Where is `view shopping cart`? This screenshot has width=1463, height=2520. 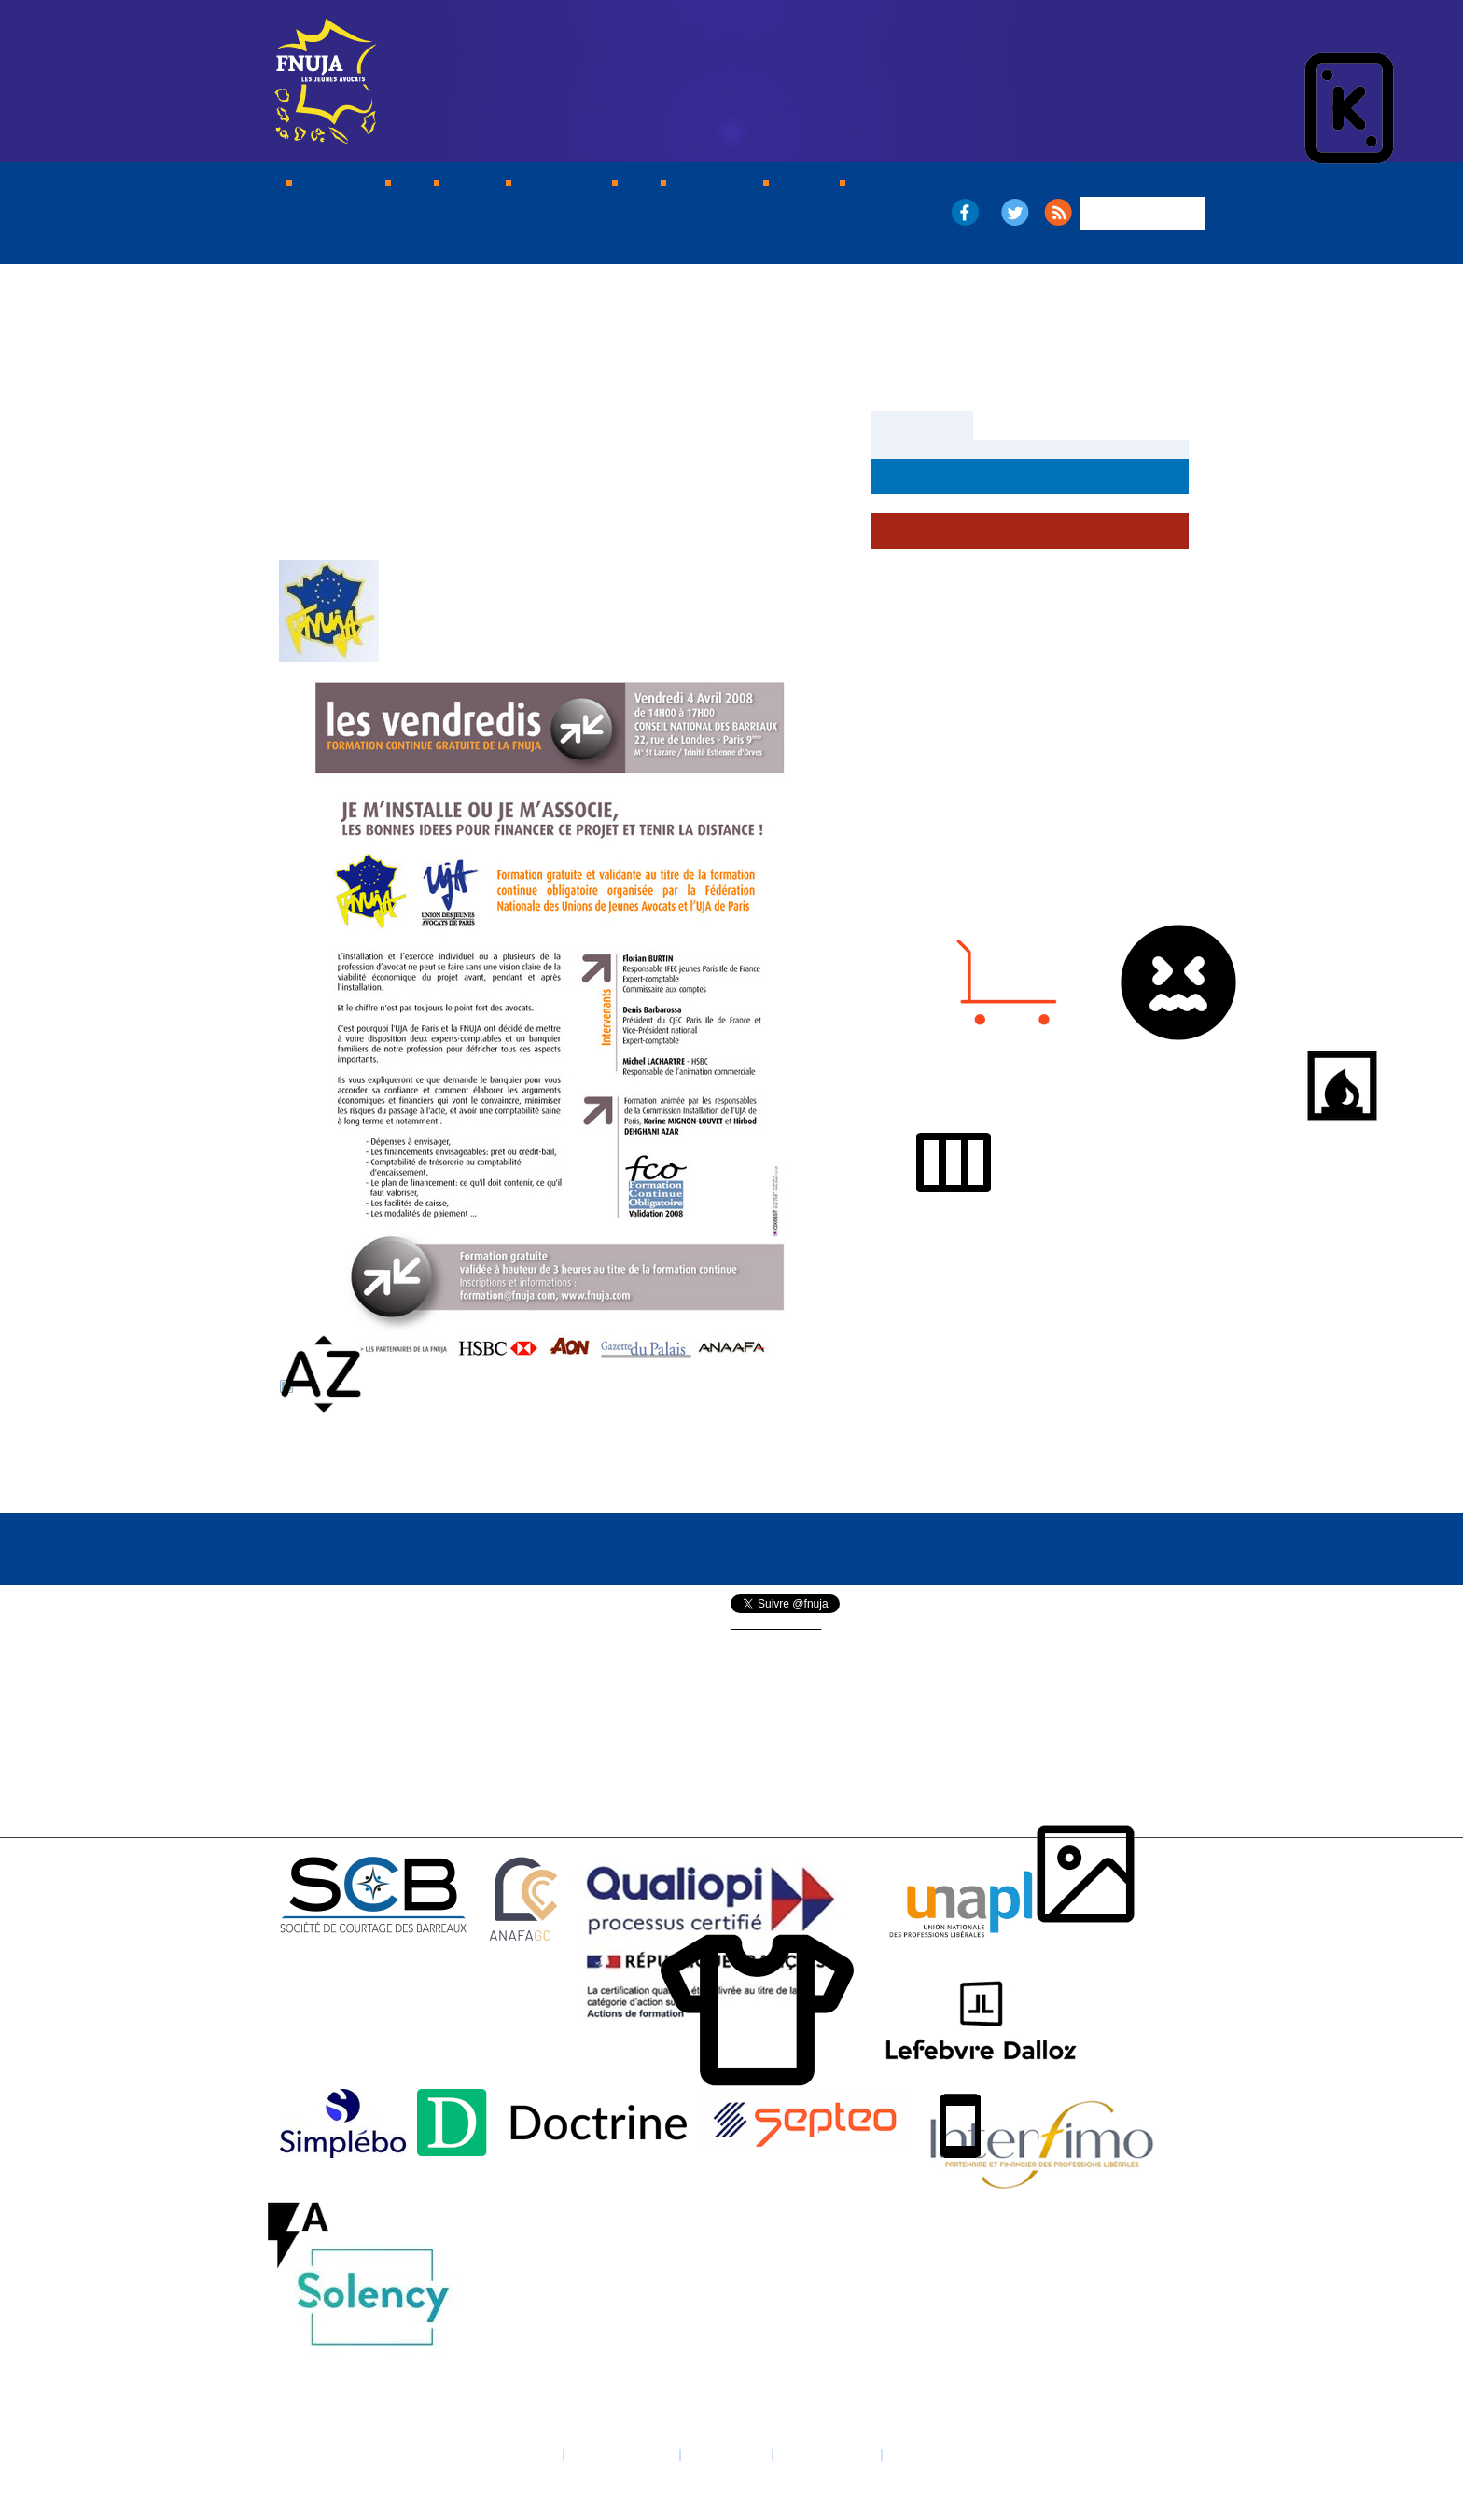 view shopping cart is located at coordinates (1005, 977).